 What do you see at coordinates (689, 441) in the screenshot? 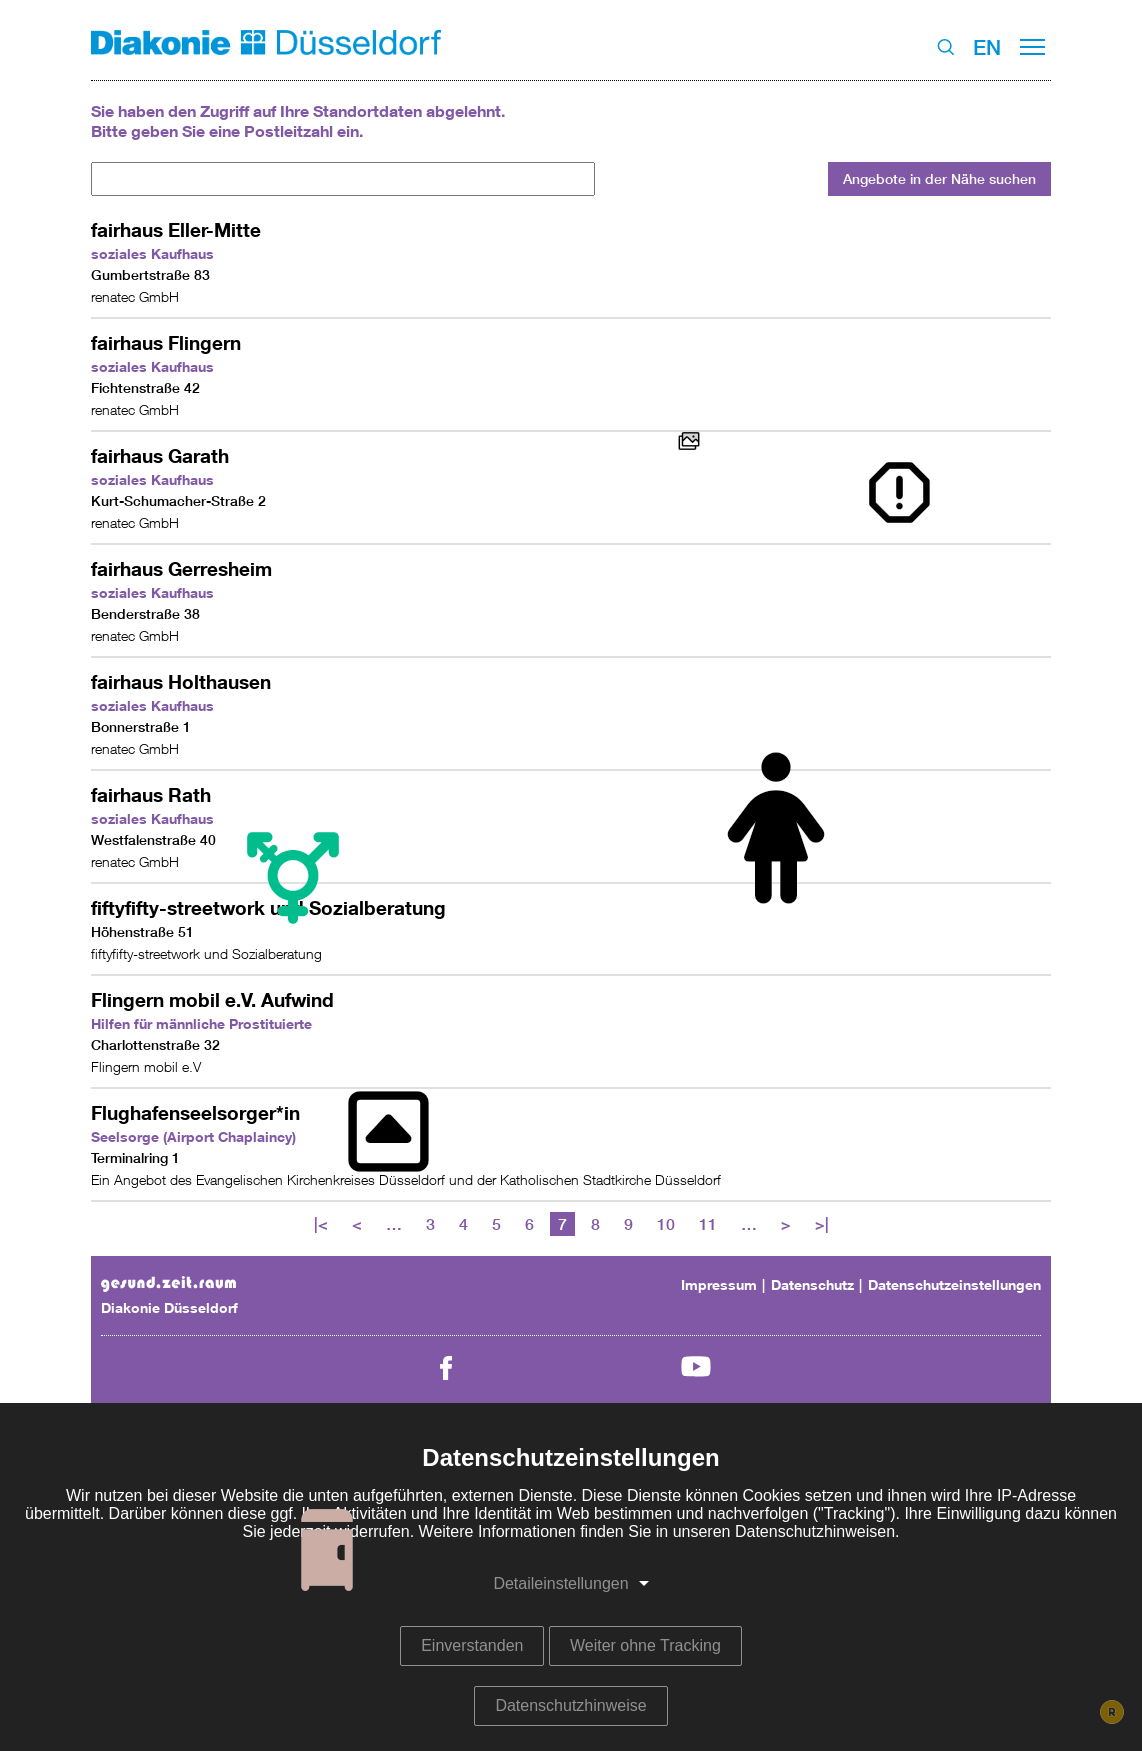
I see `view photo gallery or image library` at bounding box center [689, 441].